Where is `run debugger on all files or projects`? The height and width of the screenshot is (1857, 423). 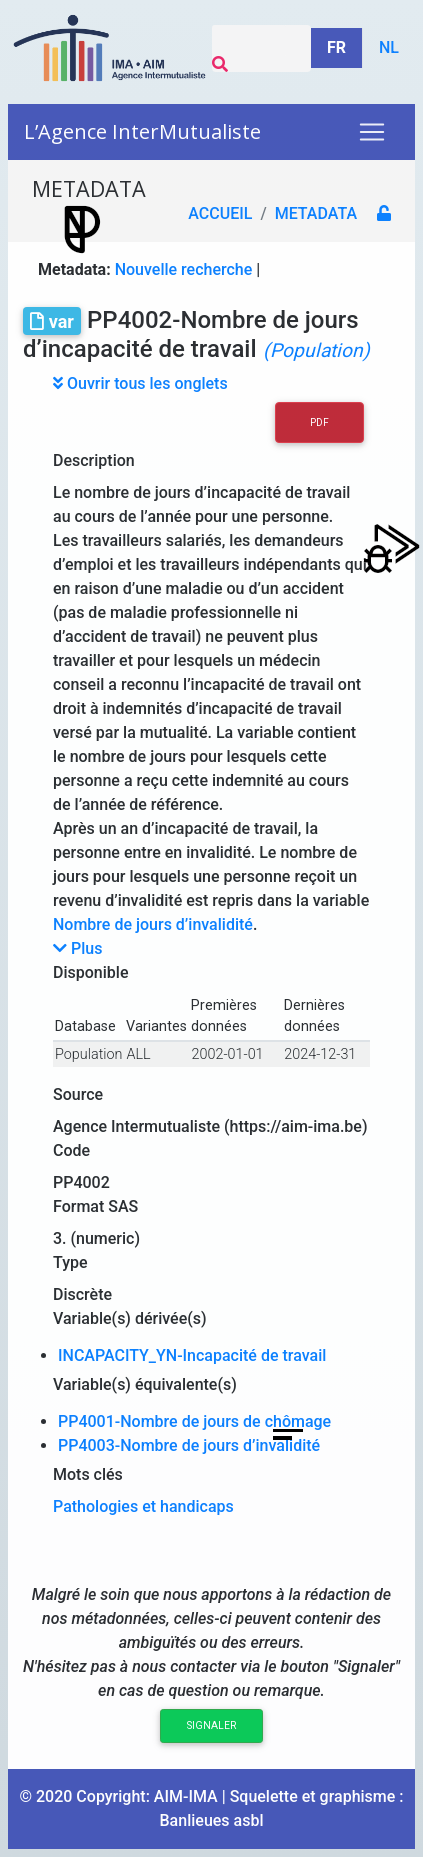
run debugger on all files or projects is located at coordinates (392, 545).